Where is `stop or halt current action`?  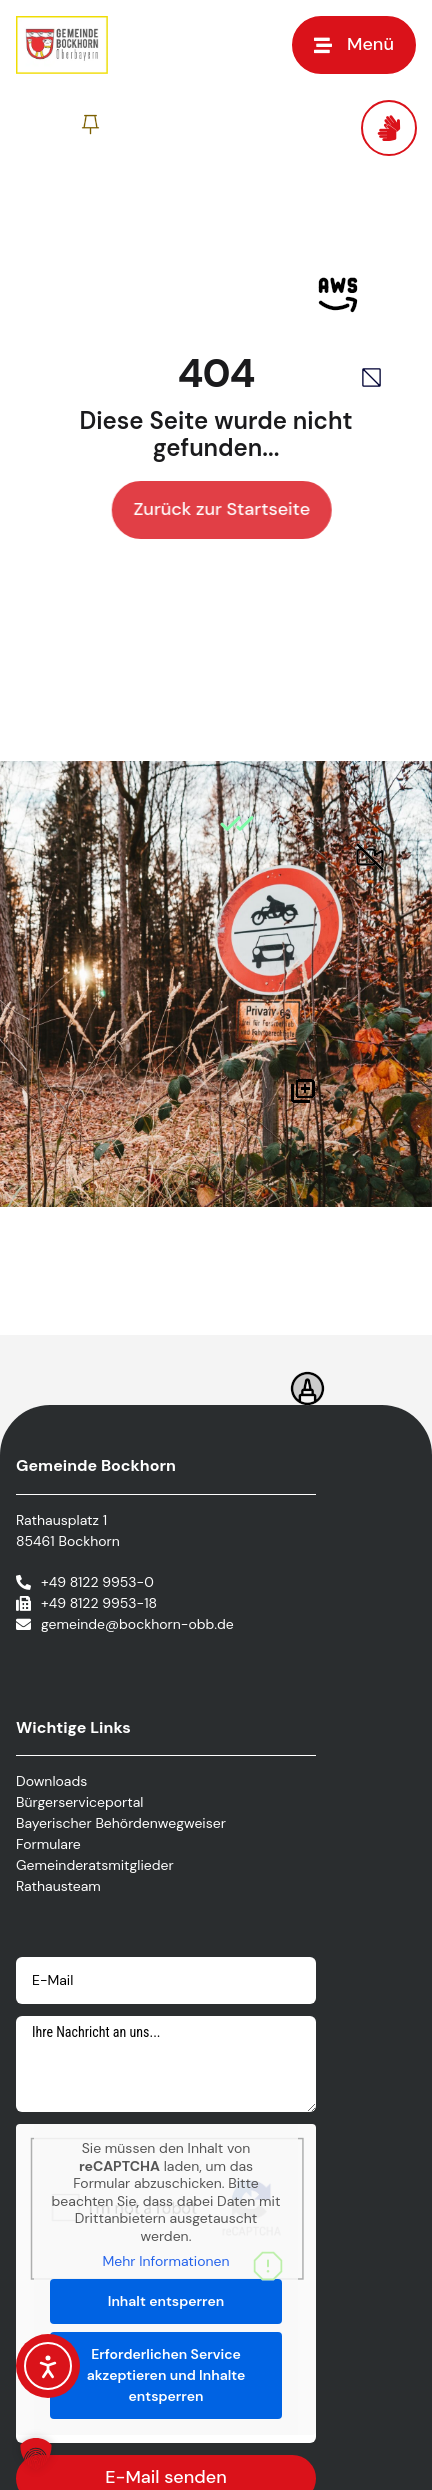 stop or halt current action is located at coordinates (268, 2266).